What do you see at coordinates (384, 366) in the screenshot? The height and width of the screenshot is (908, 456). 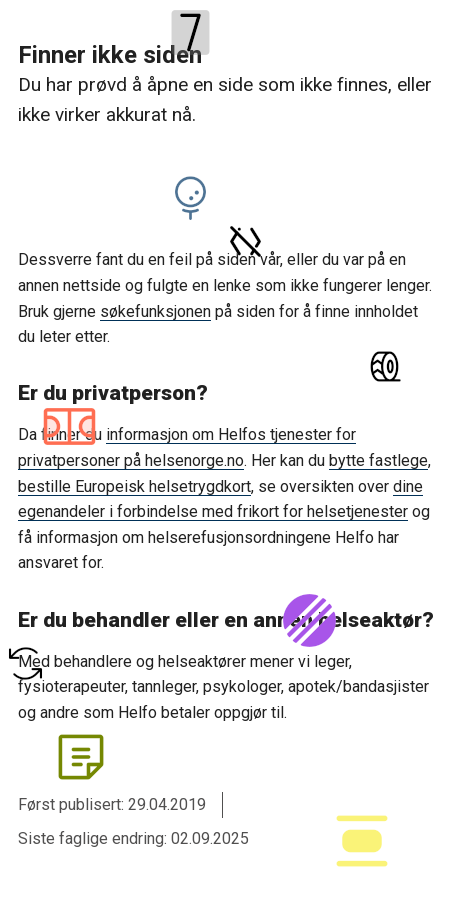 I see `view tire pressure or status` at bounding box center [384, 366].